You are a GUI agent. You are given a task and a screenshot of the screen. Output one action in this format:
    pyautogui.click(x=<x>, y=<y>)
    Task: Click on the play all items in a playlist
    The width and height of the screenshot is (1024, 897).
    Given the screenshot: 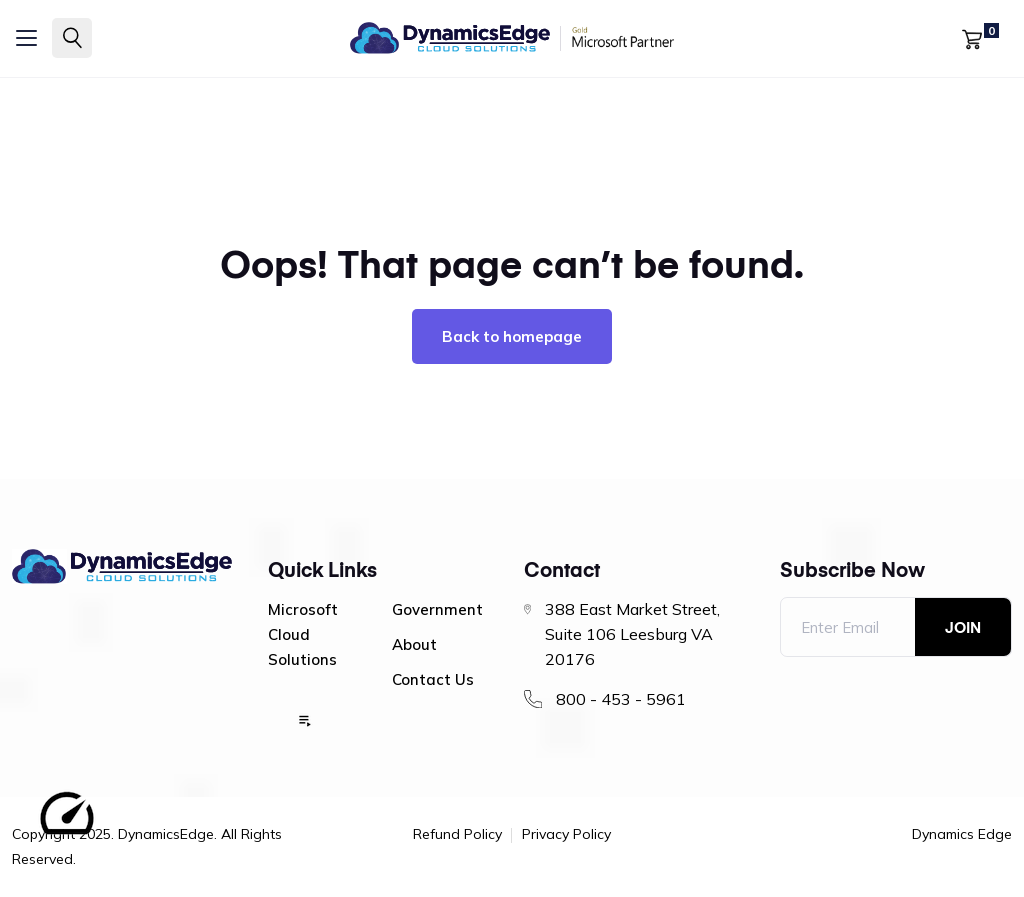 What is the action you would take?
    pyautogui.click(x=305, y=720)
    